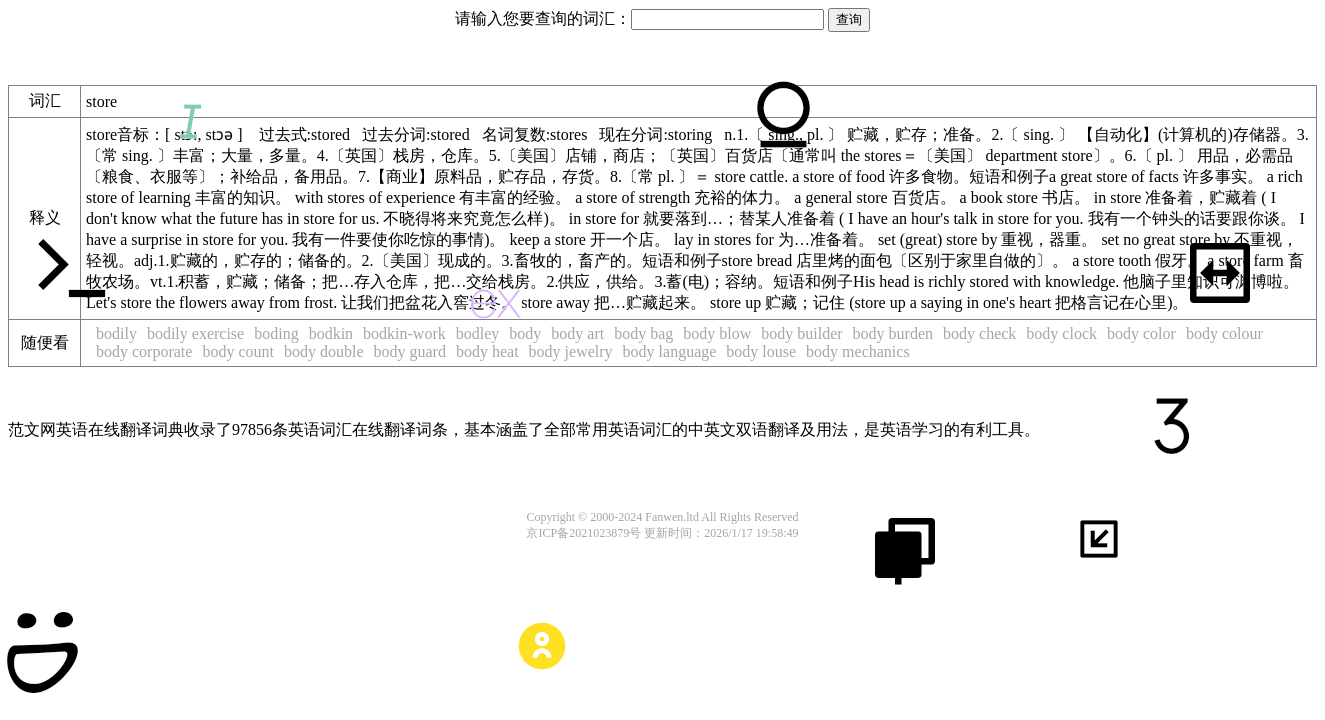  I want to click on access your account or profile, so click(542, 646).